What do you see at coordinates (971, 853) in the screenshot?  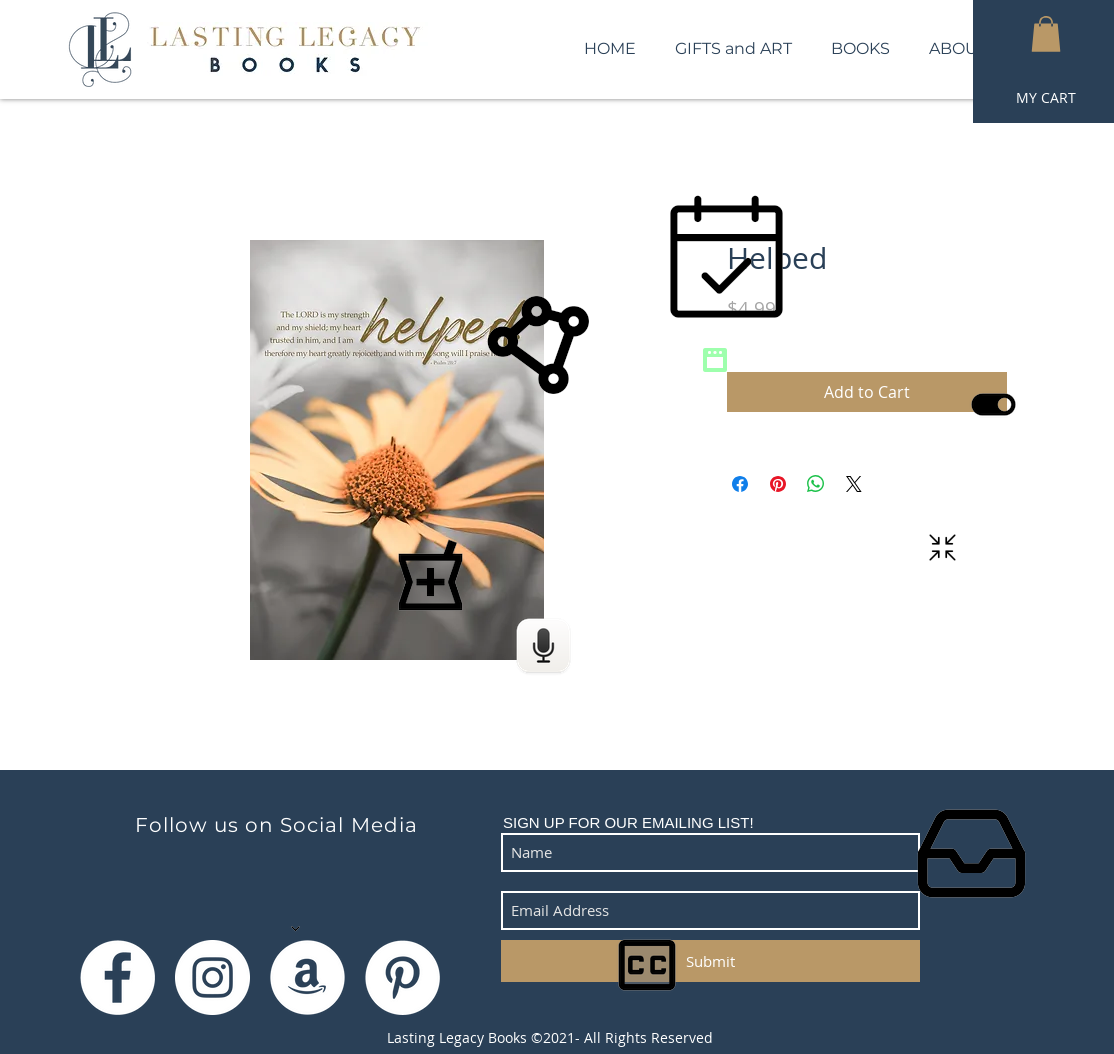 I see `view your inbox` at bounding box center [971, 853].